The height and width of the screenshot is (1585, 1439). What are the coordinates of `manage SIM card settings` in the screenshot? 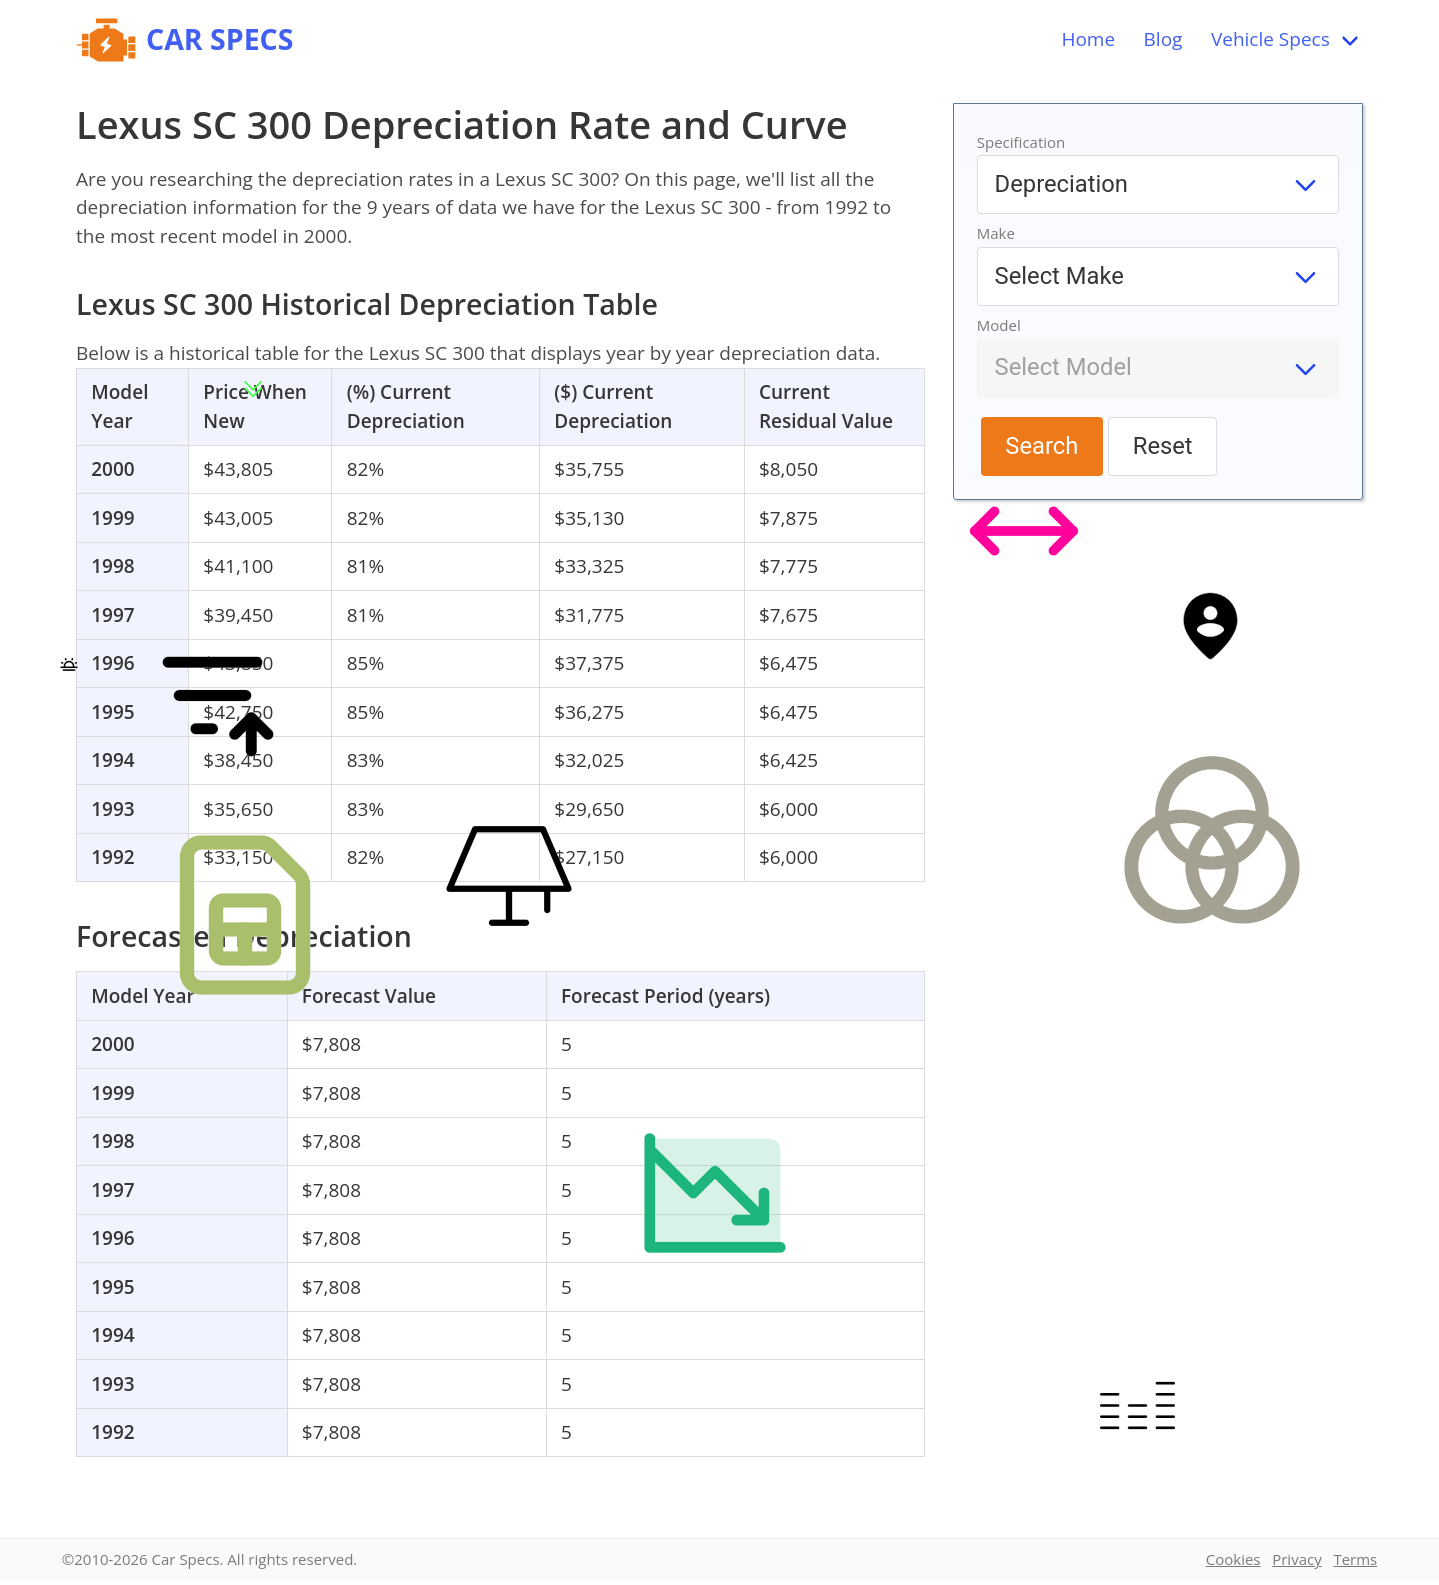 It's located at (245, 915).